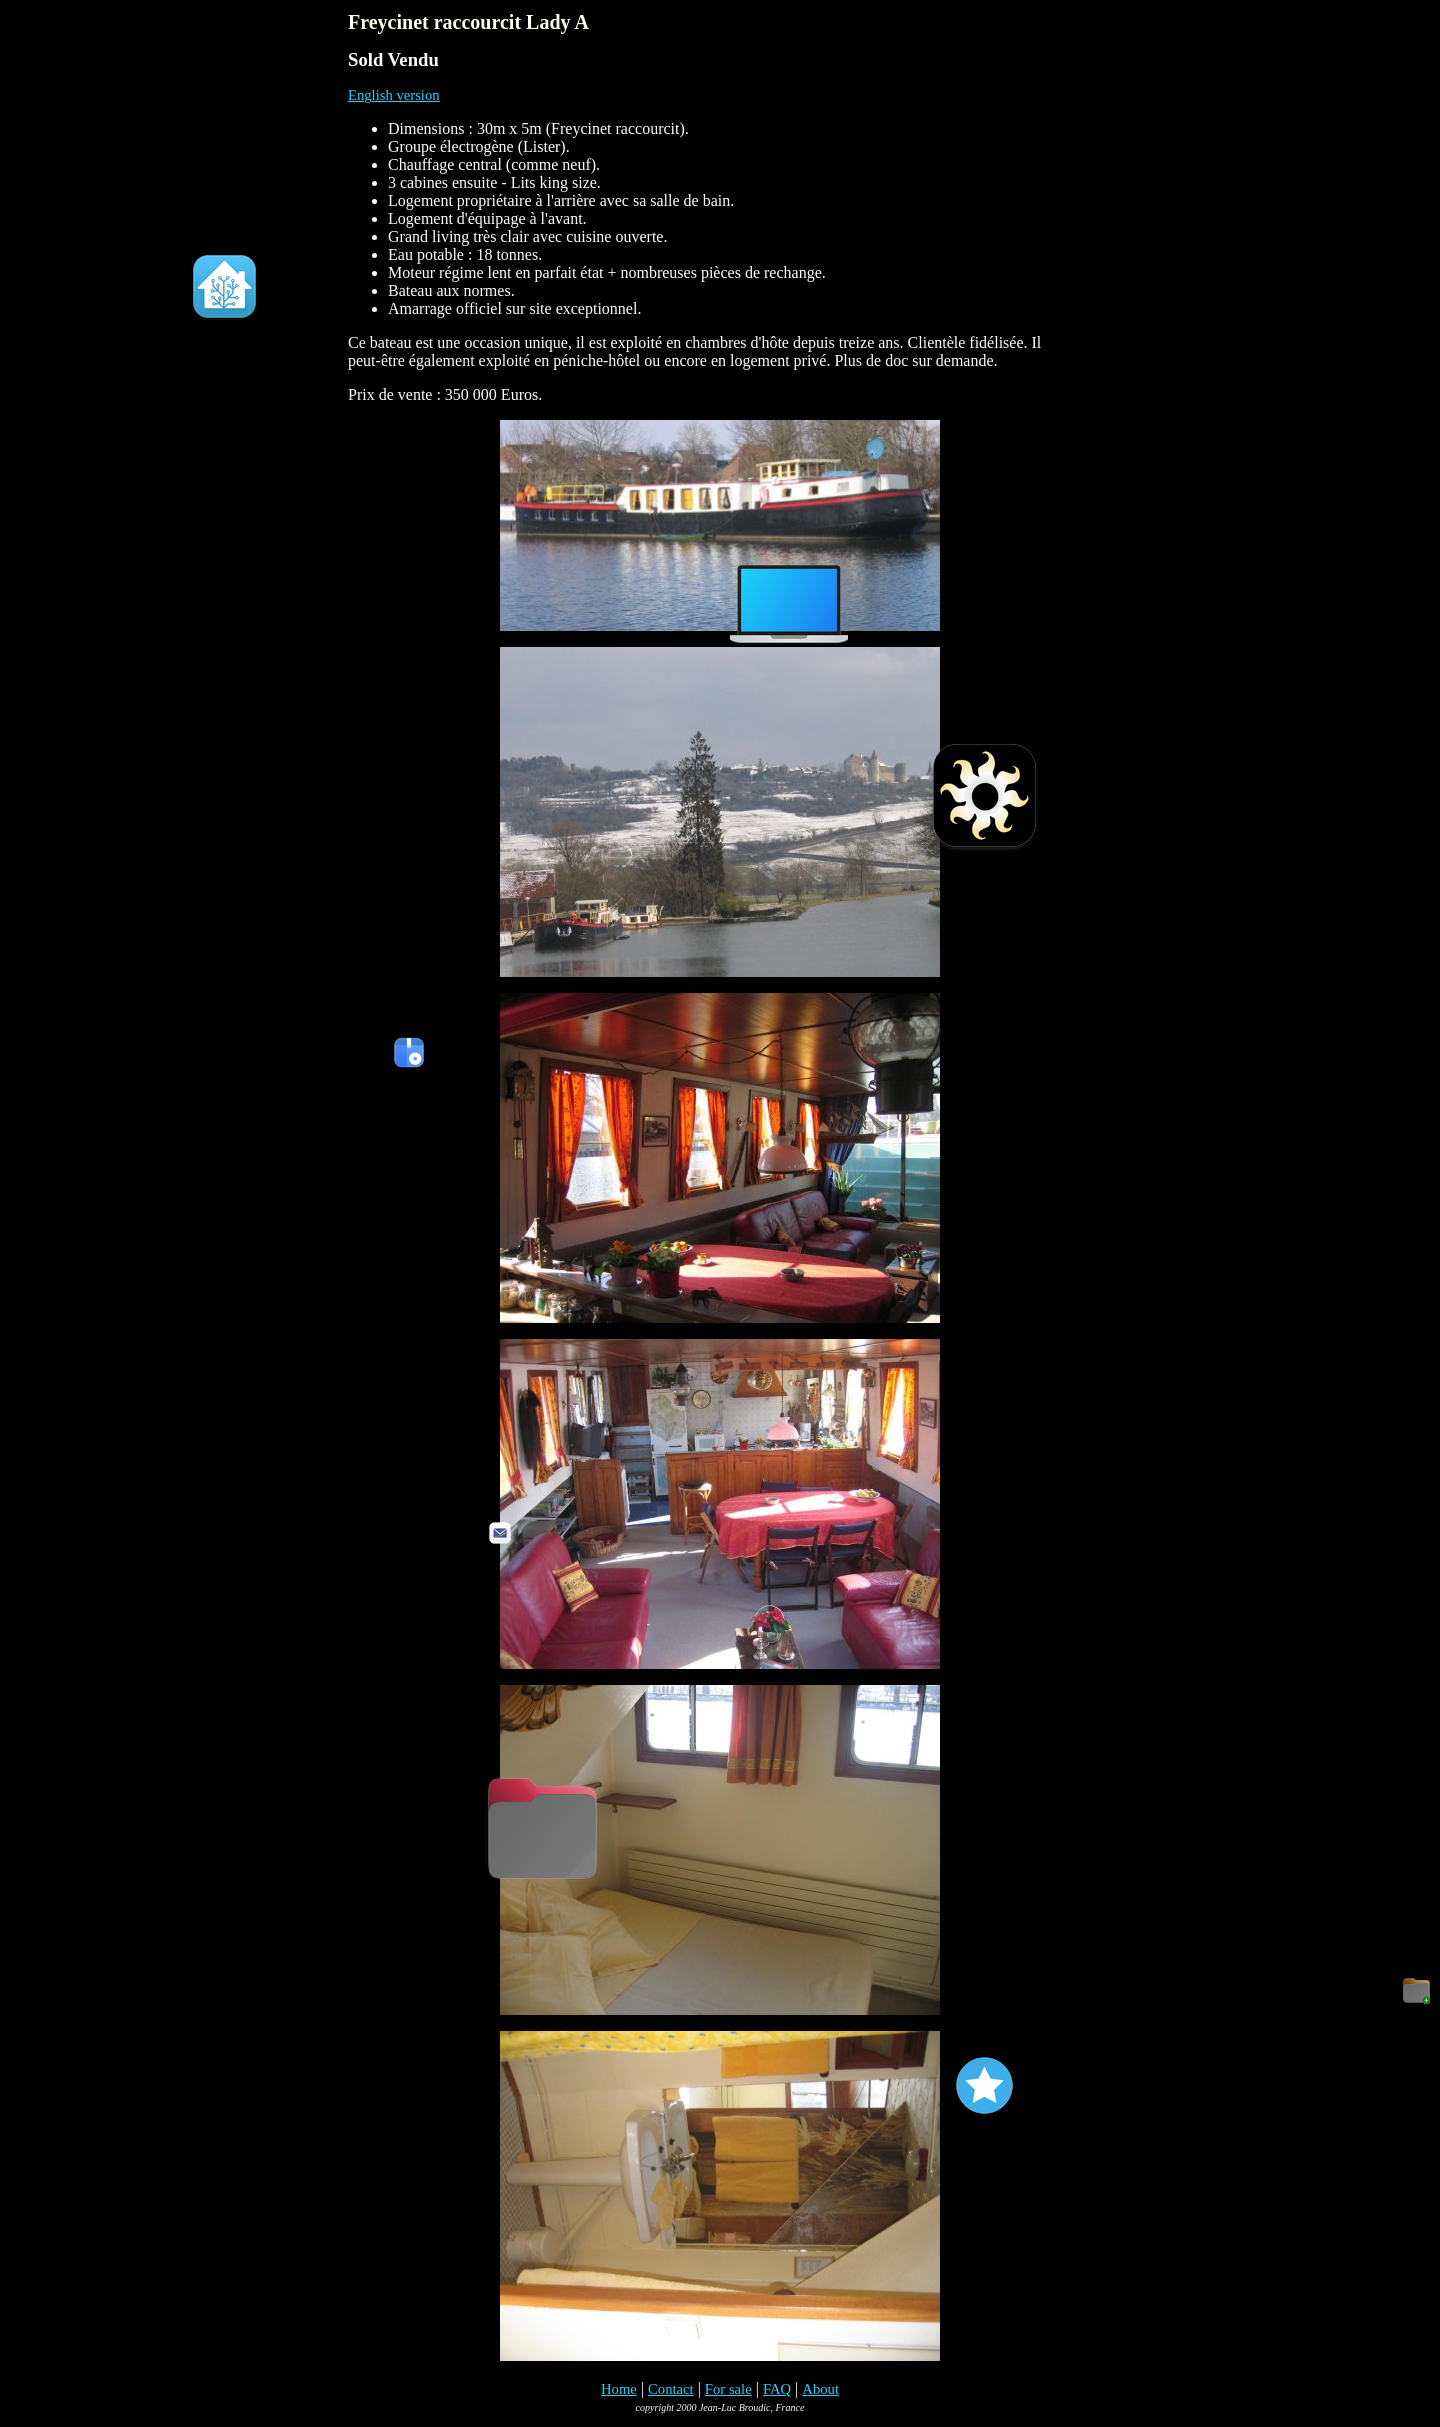  Describe the element at coordinates (500, 1533) in the screenshot. I see `open fastmail email app` at that location.